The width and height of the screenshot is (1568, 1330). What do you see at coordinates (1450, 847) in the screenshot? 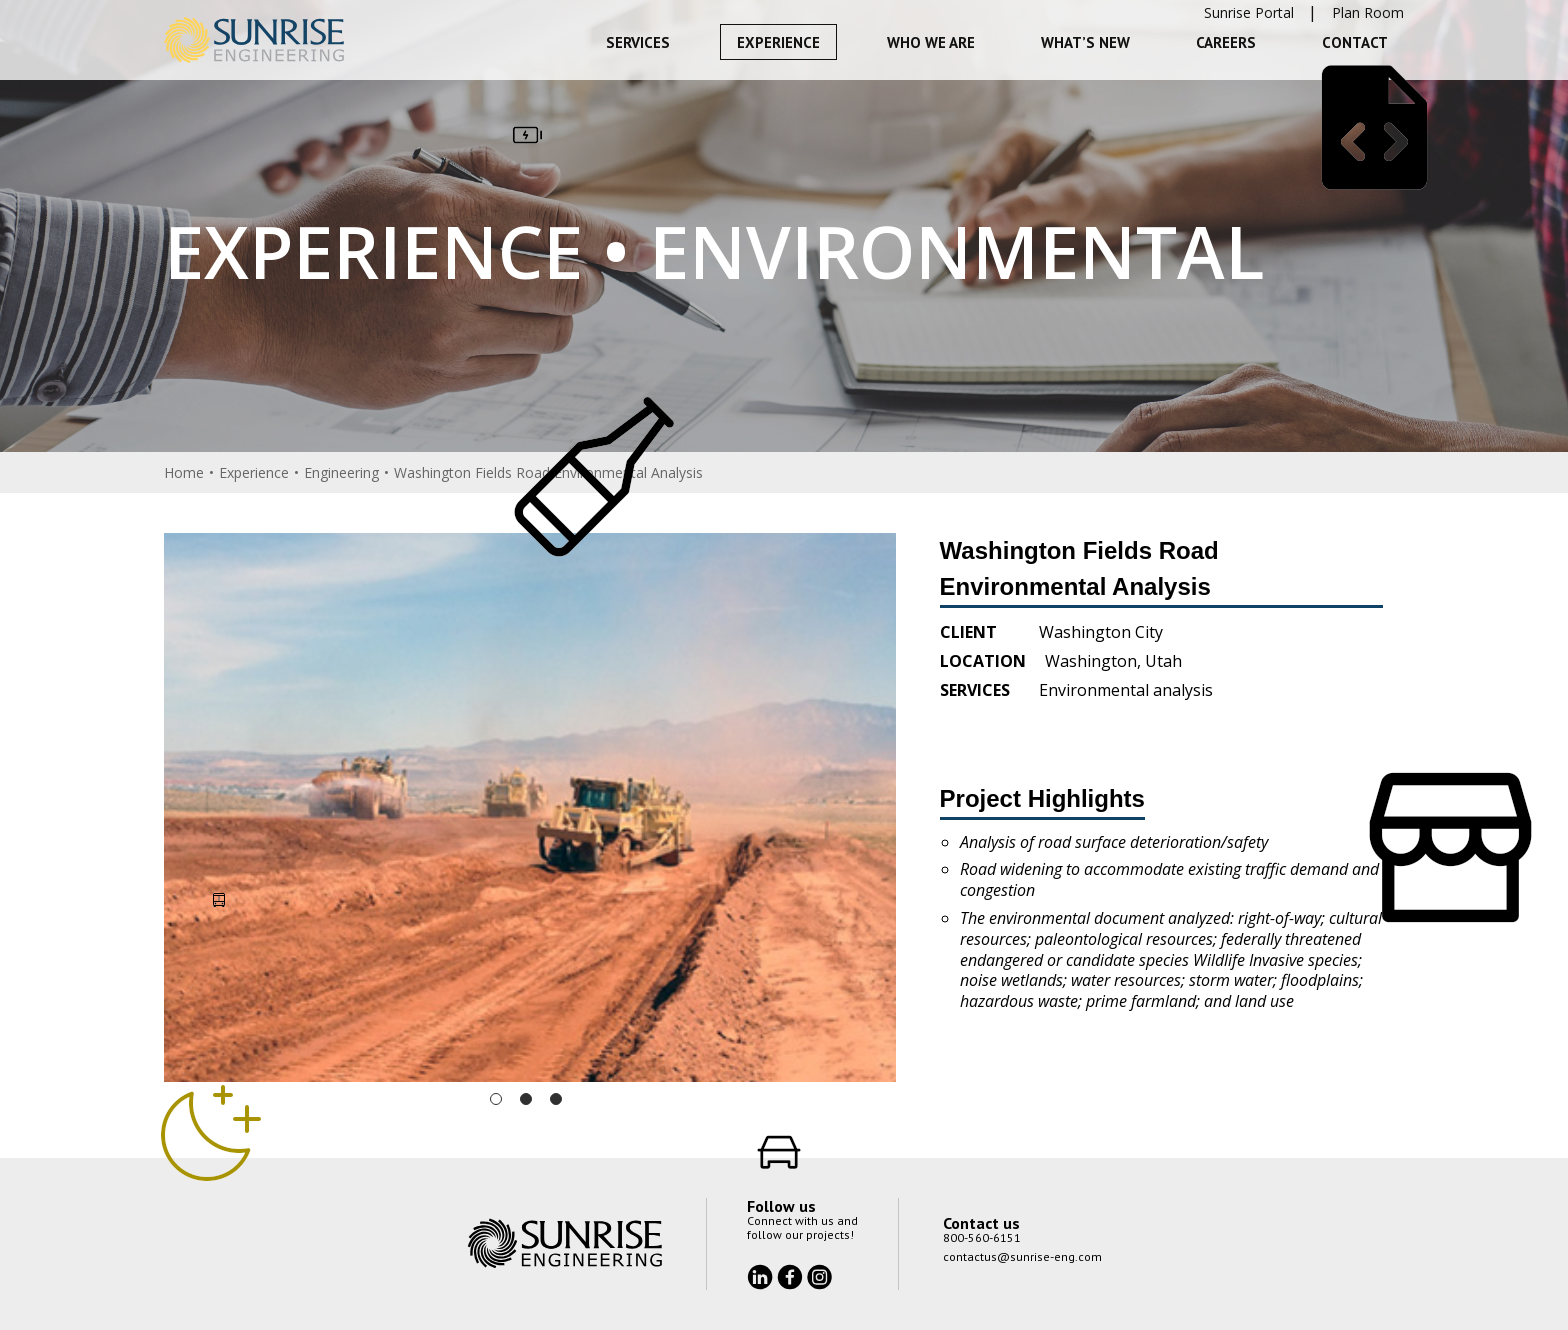
I see `access the online store or marketplace` at bounding box center [1450, 847].